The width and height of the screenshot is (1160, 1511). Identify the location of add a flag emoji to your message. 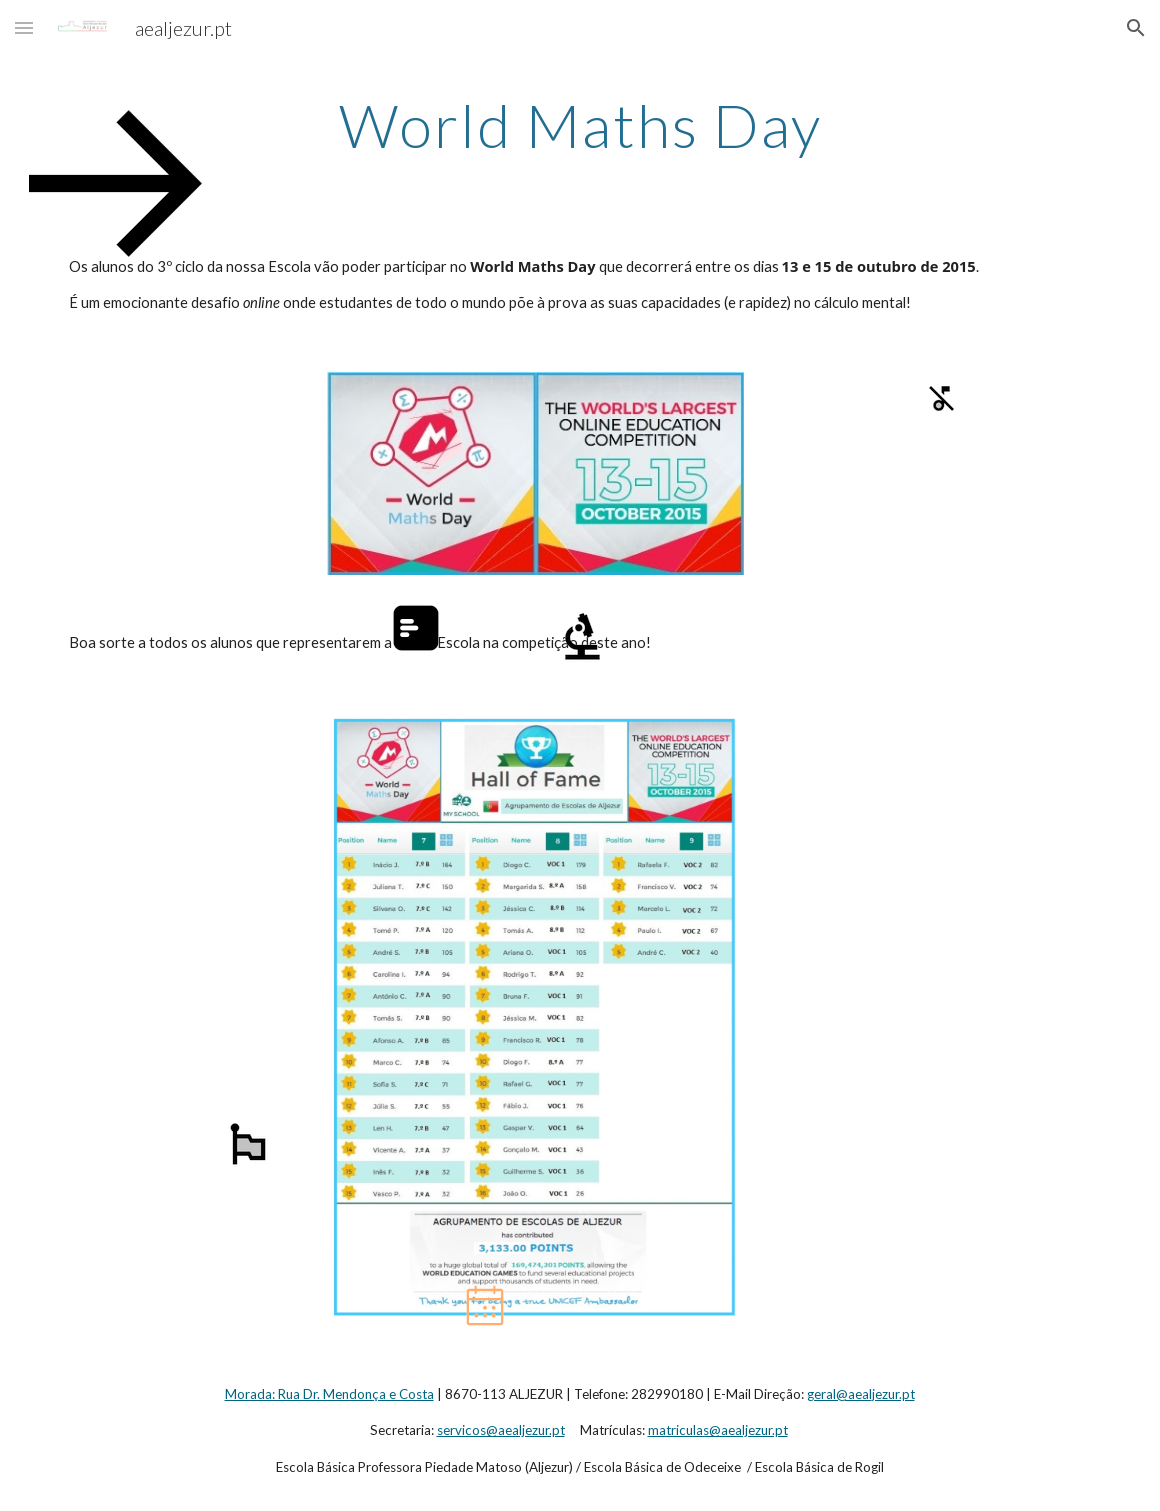
(248, 1145).